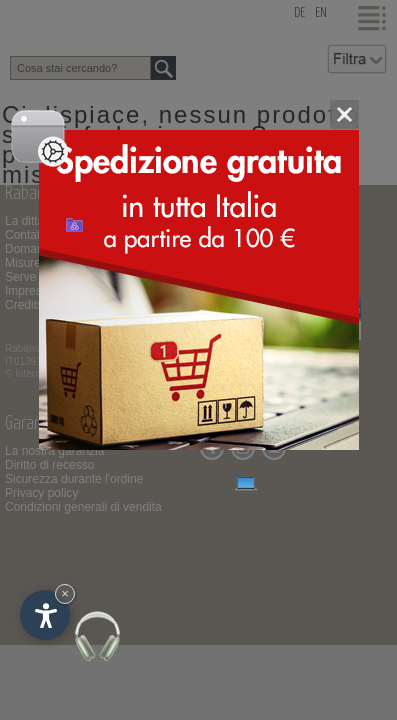 The image size is (397, 720). Describe the element at coordinates (74, 225) in the screenshot. I see `folder containing redux state management files` at that location.